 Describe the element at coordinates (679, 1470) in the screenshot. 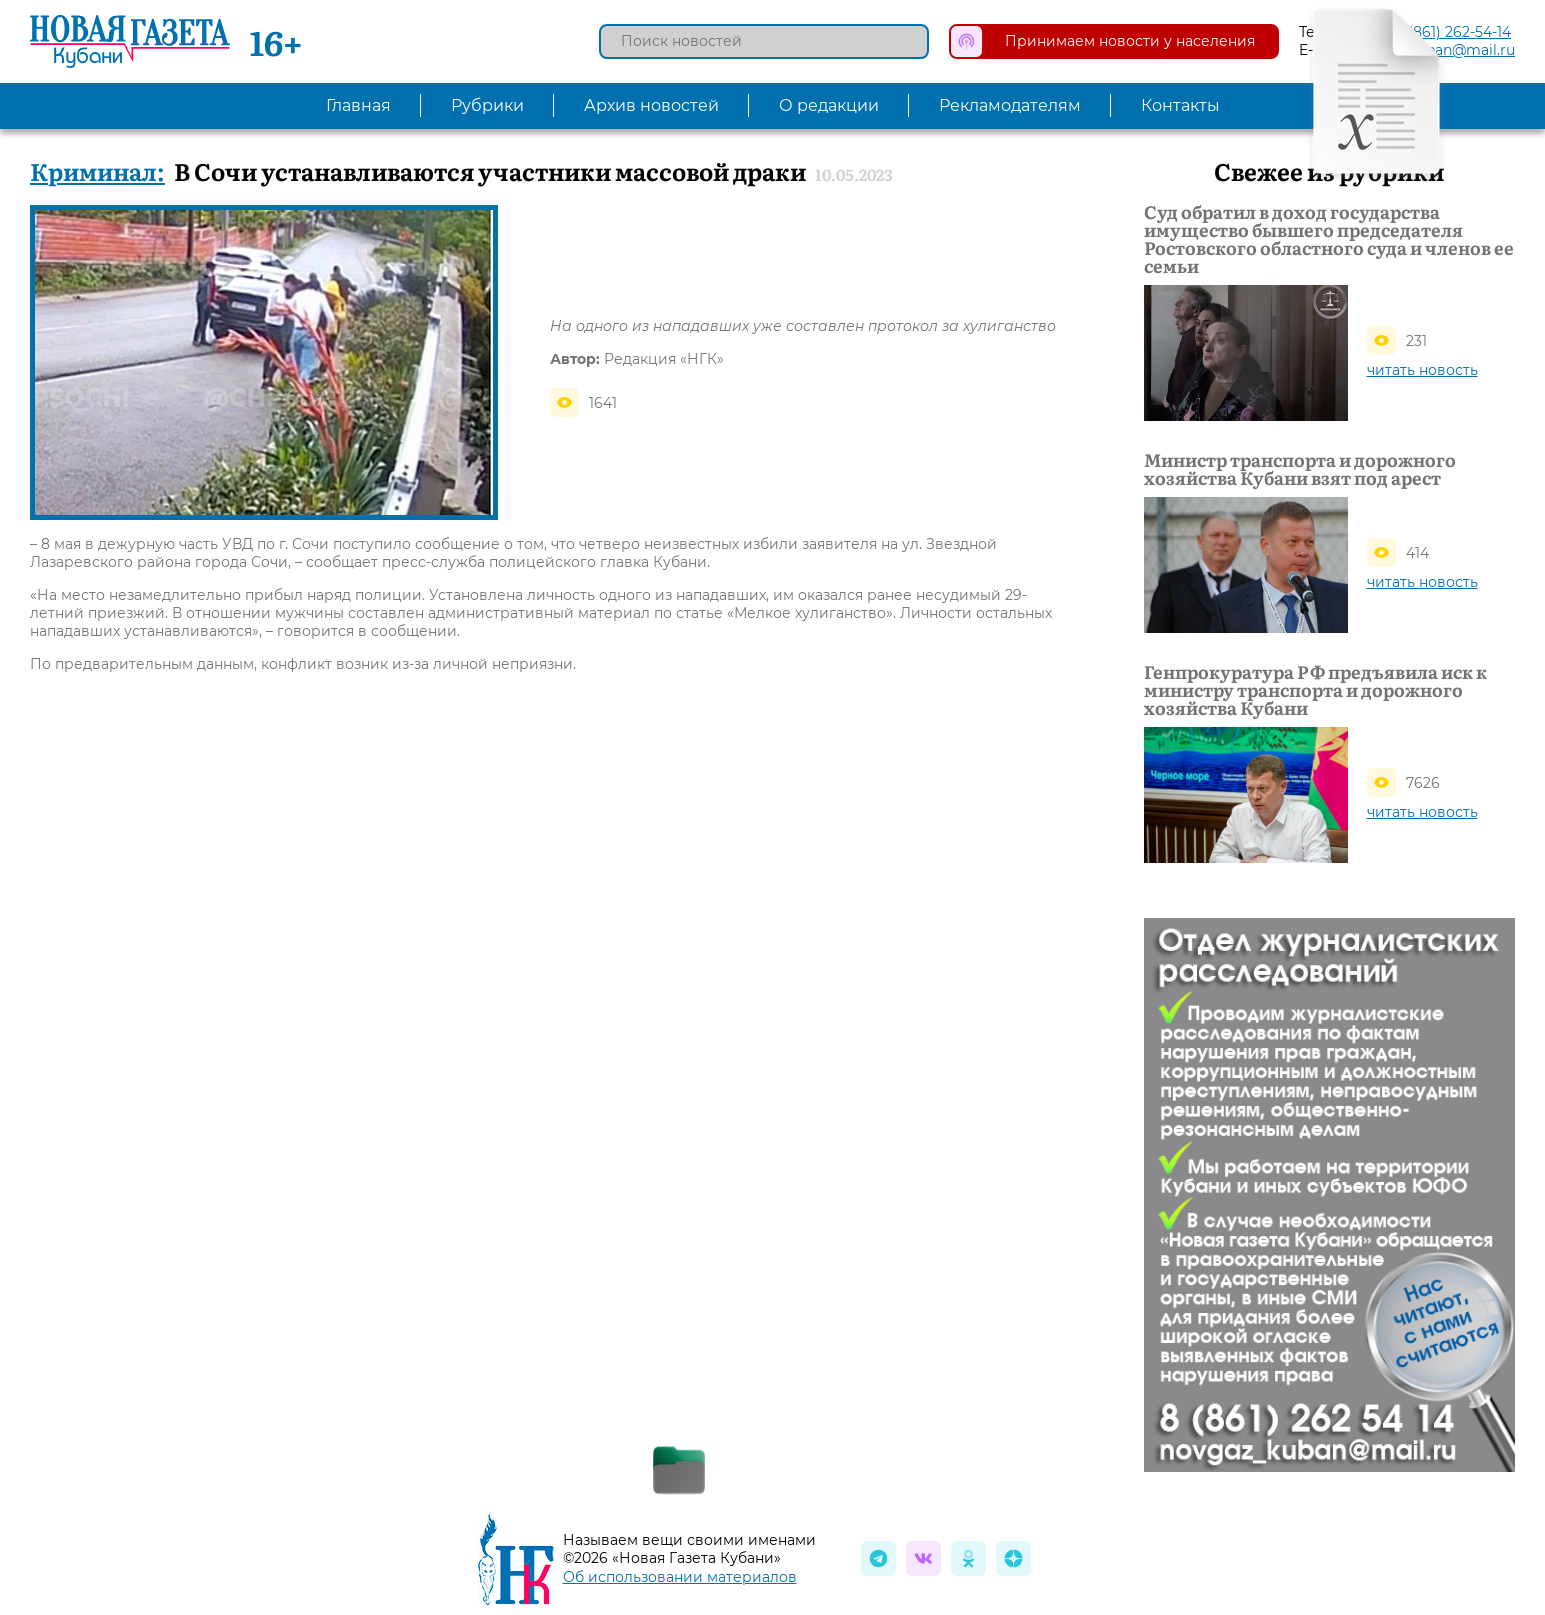

I see `open folder containing files` at that location.